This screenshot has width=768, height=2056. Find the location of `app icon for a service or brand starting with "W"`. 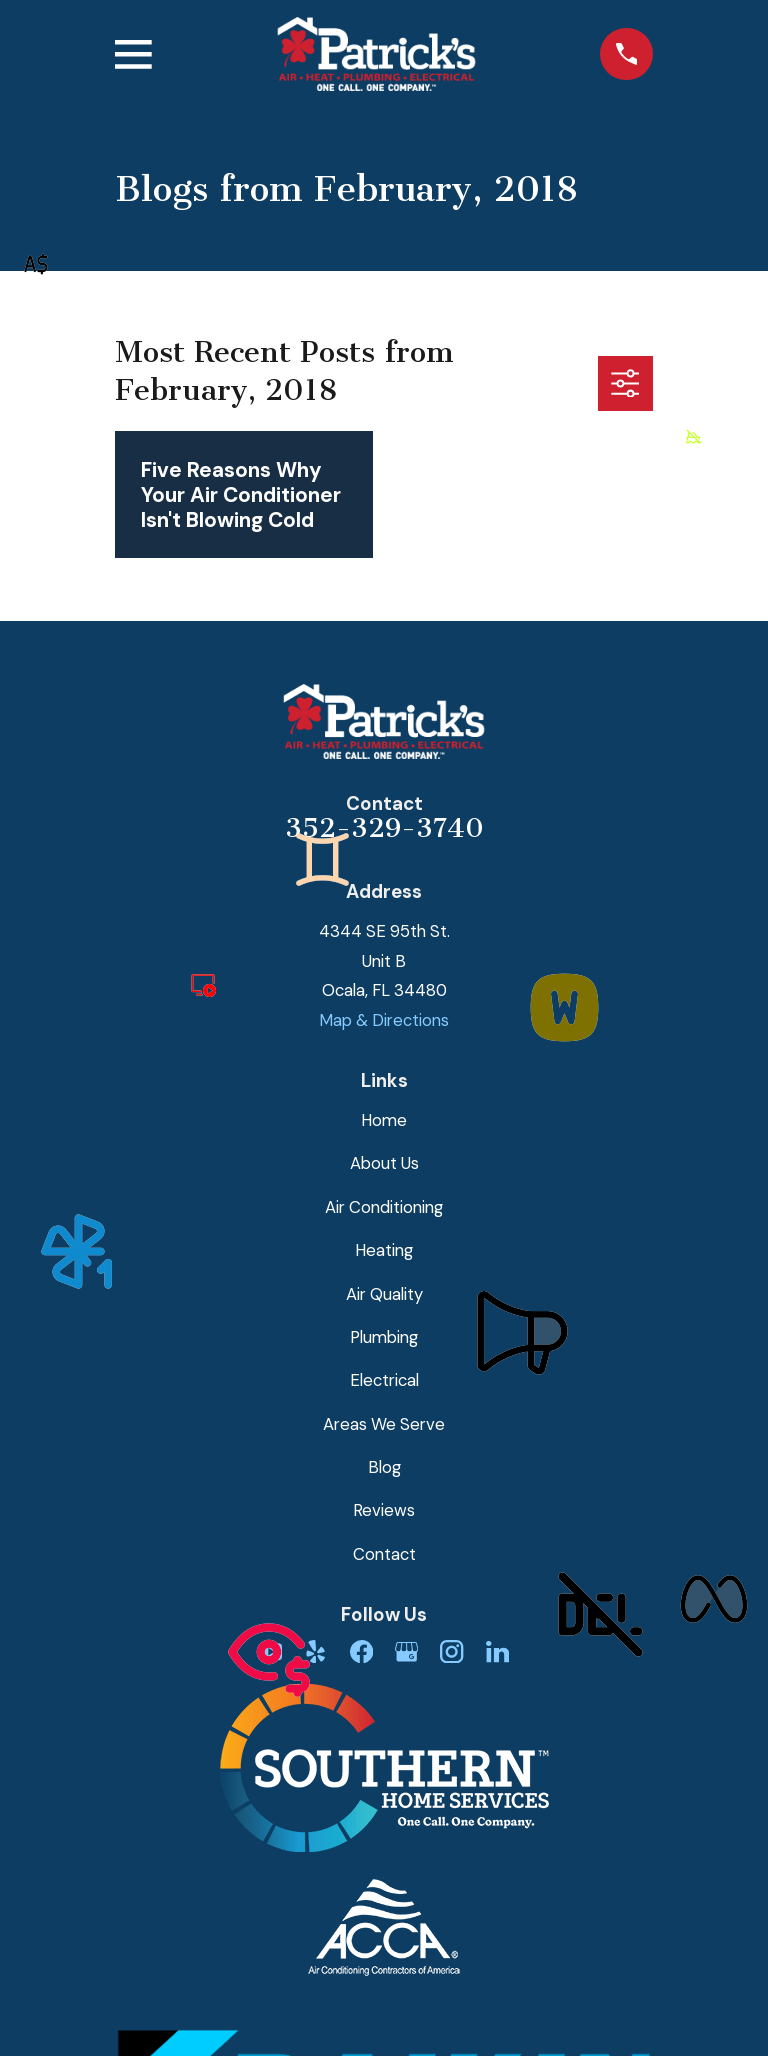

app icon for a service or brand starting with "W" is located at coordinates (564, 1007).